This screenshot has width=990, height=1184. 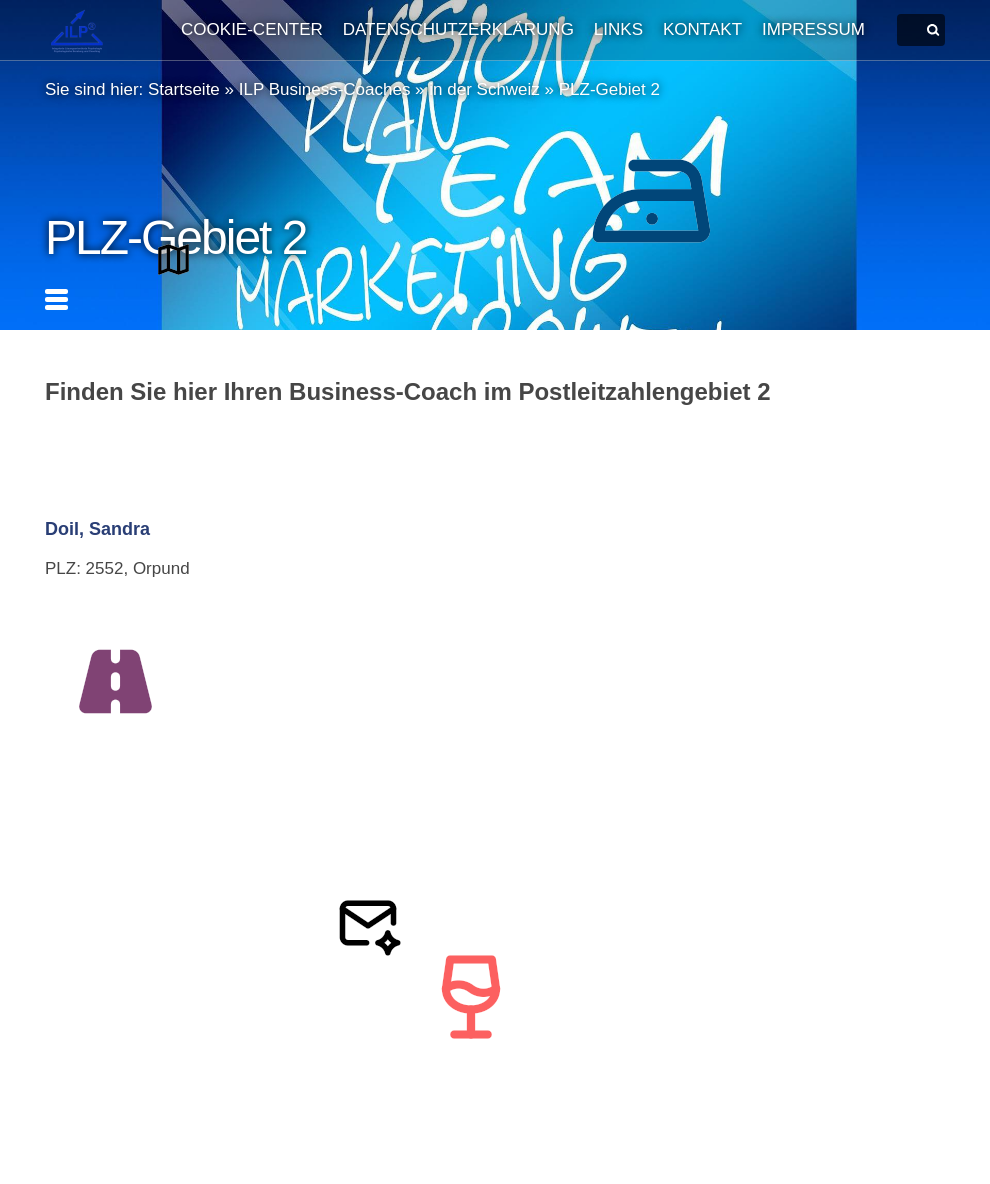 What do you see at coordinates (652, 201) in the screenshot?
I see `iron clothing or fabric care` at bounding box center [652, 201].